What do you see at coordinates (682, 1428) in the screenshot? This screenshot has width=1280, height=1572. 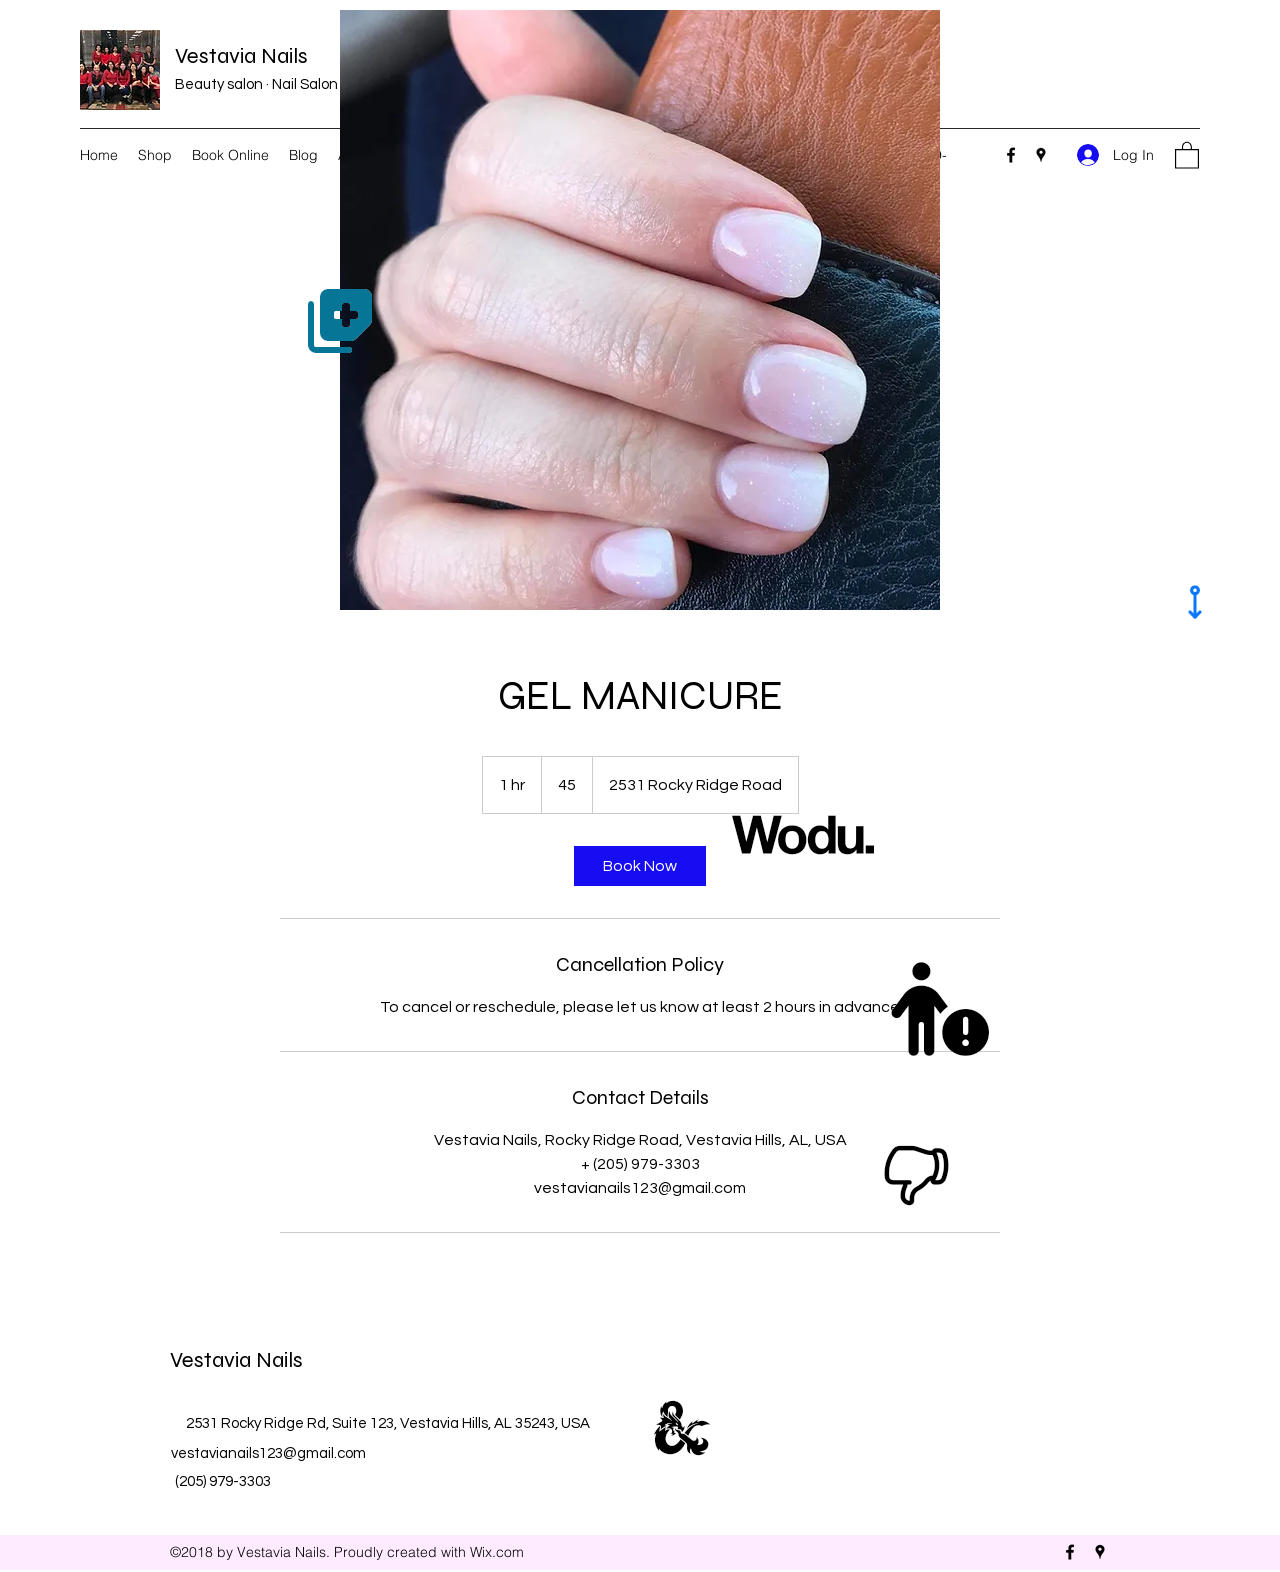 I see `Dungeons & Dragons logo` at bounding box center [682, 1428].